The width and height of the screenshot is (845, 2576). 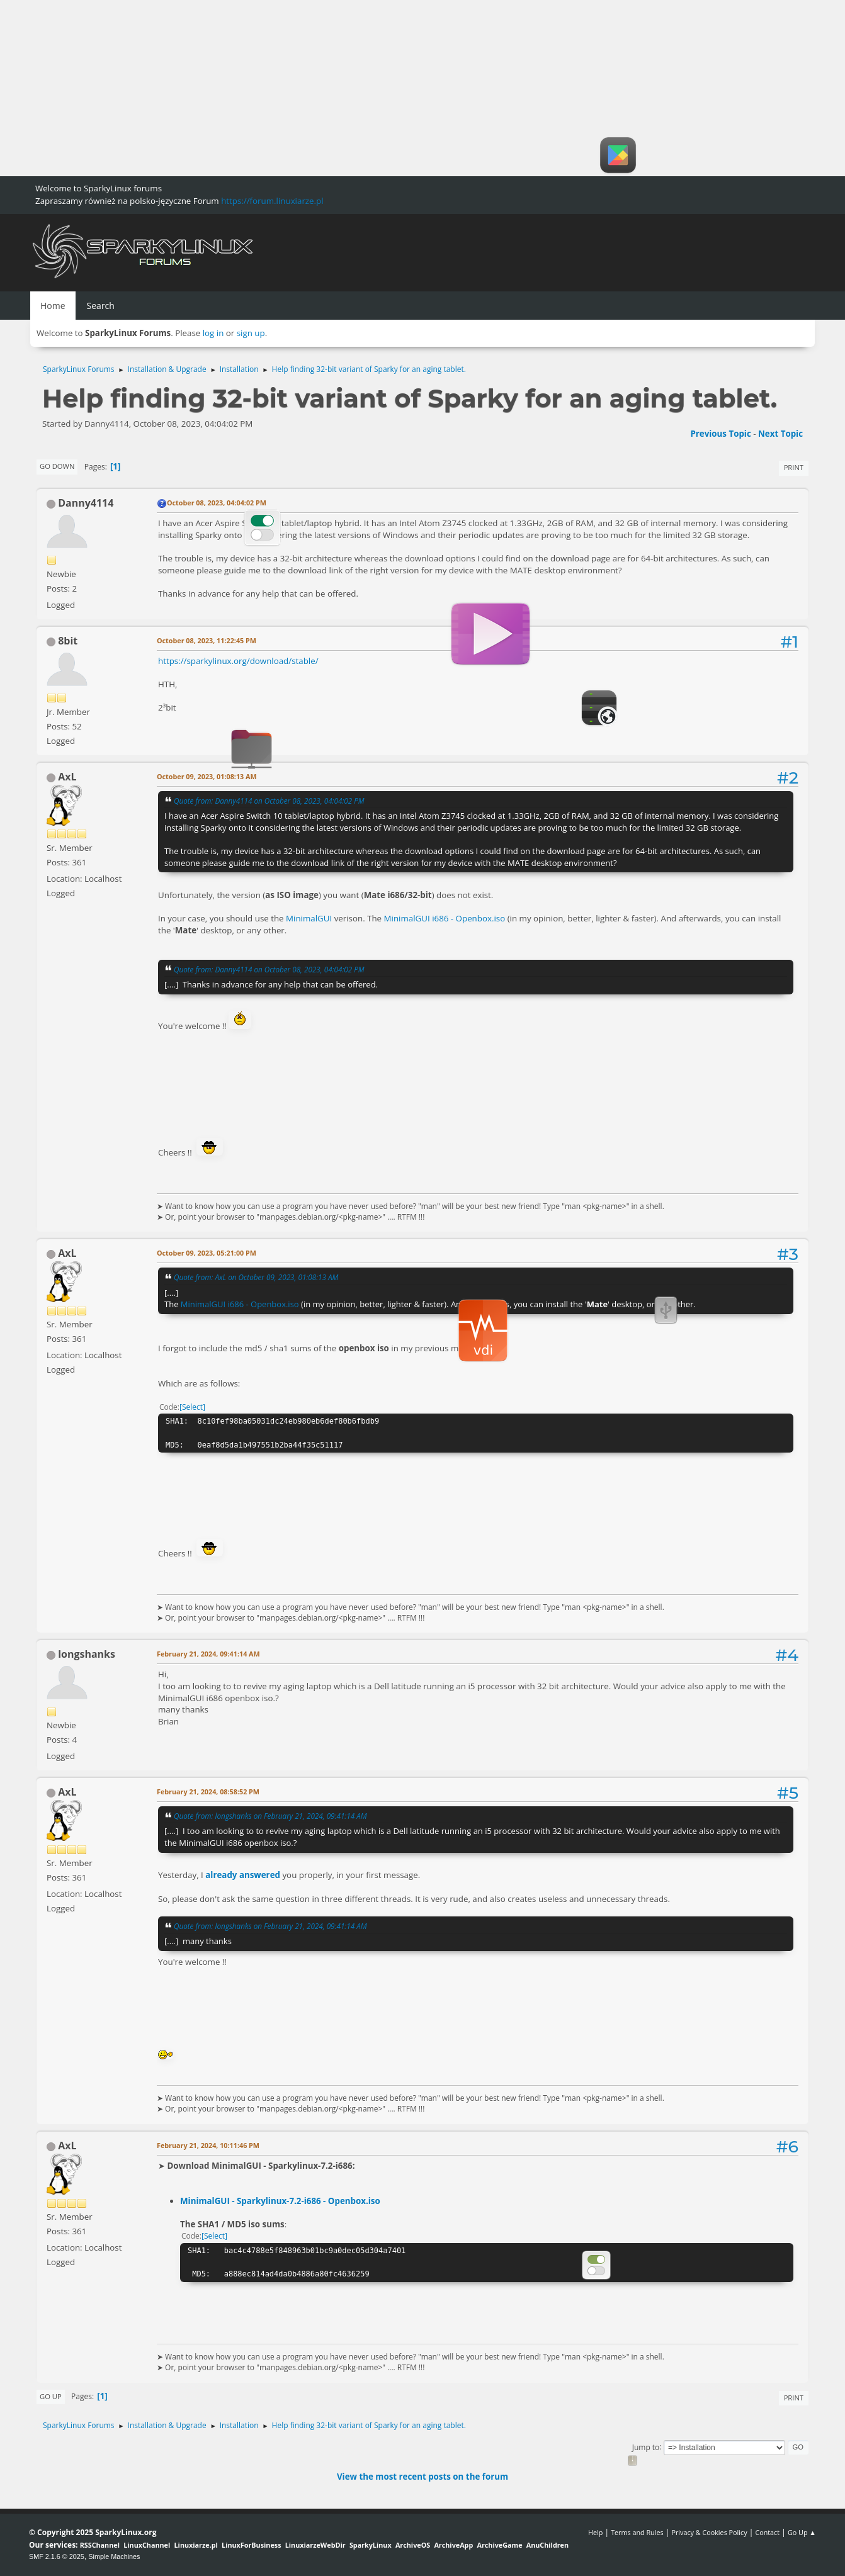 I want to click on open gnome tweaks settings application, so click(x=262, y=527).